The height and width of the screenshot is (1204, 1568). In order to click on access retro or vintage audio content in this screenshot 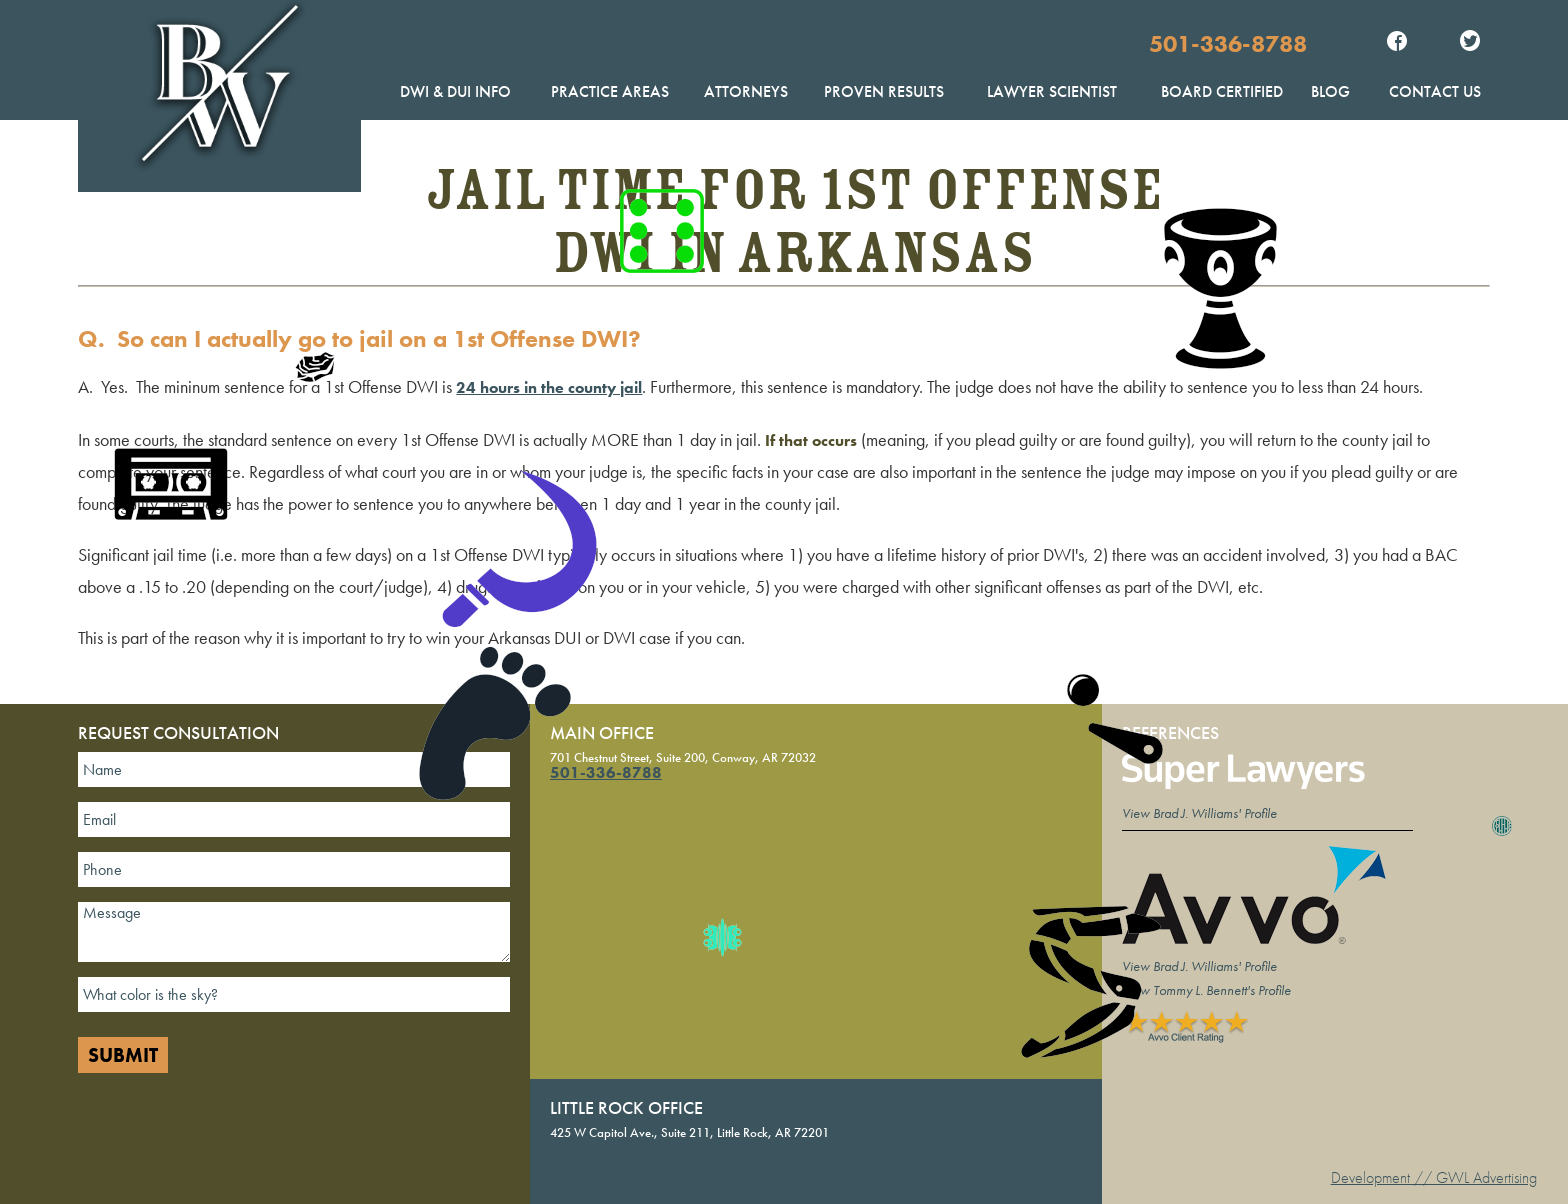, I will do `click(171, 486)`.